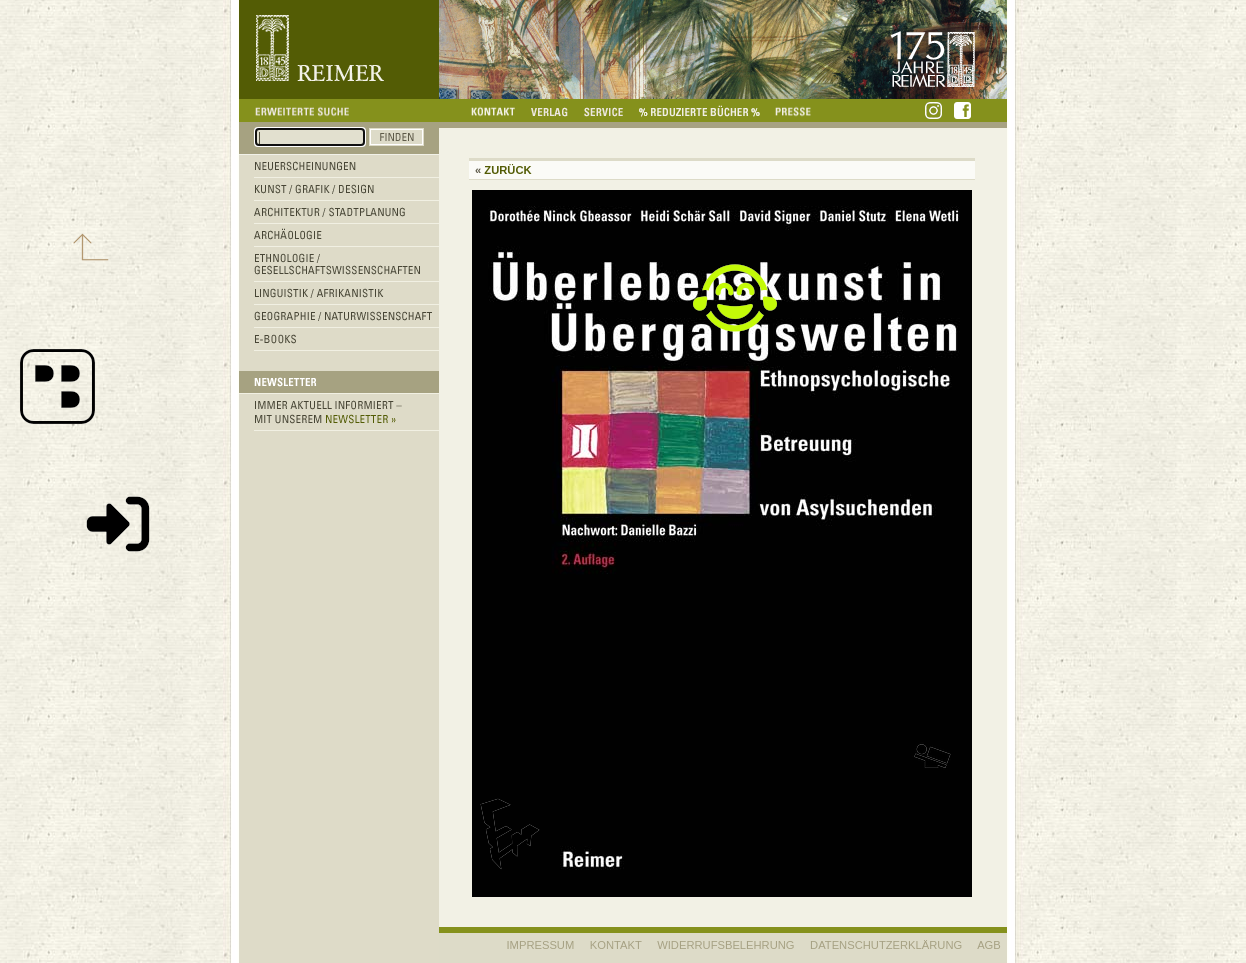 This screenshot has height=963, width=1246. Describe the element at coordinates (735, 298) in the screenshot. I see `react with a laughing emoji` at that location.